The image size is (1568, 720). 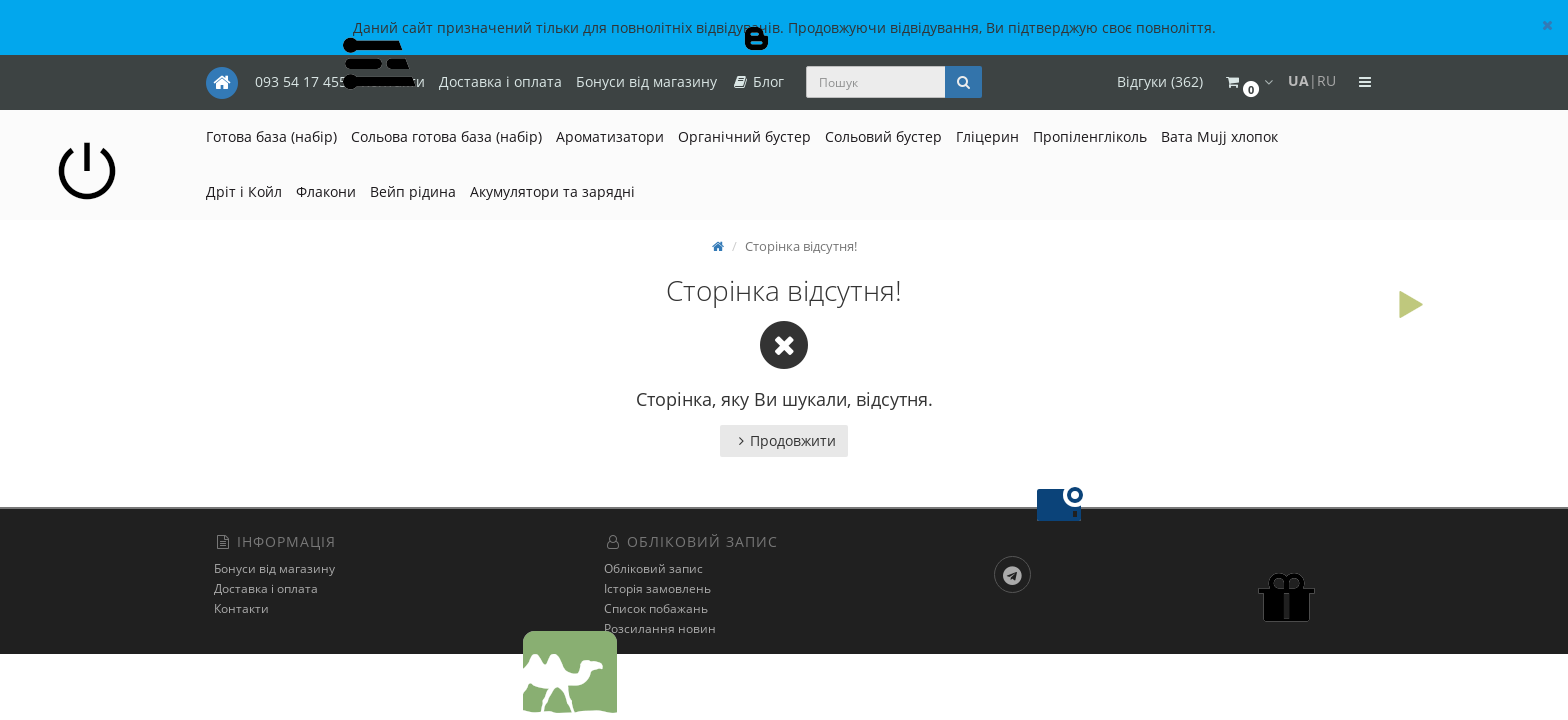 What do you see at coordinates (756, 38) in the screenshot?
I see `open the Blogger app` at bounding box center [756, 38].